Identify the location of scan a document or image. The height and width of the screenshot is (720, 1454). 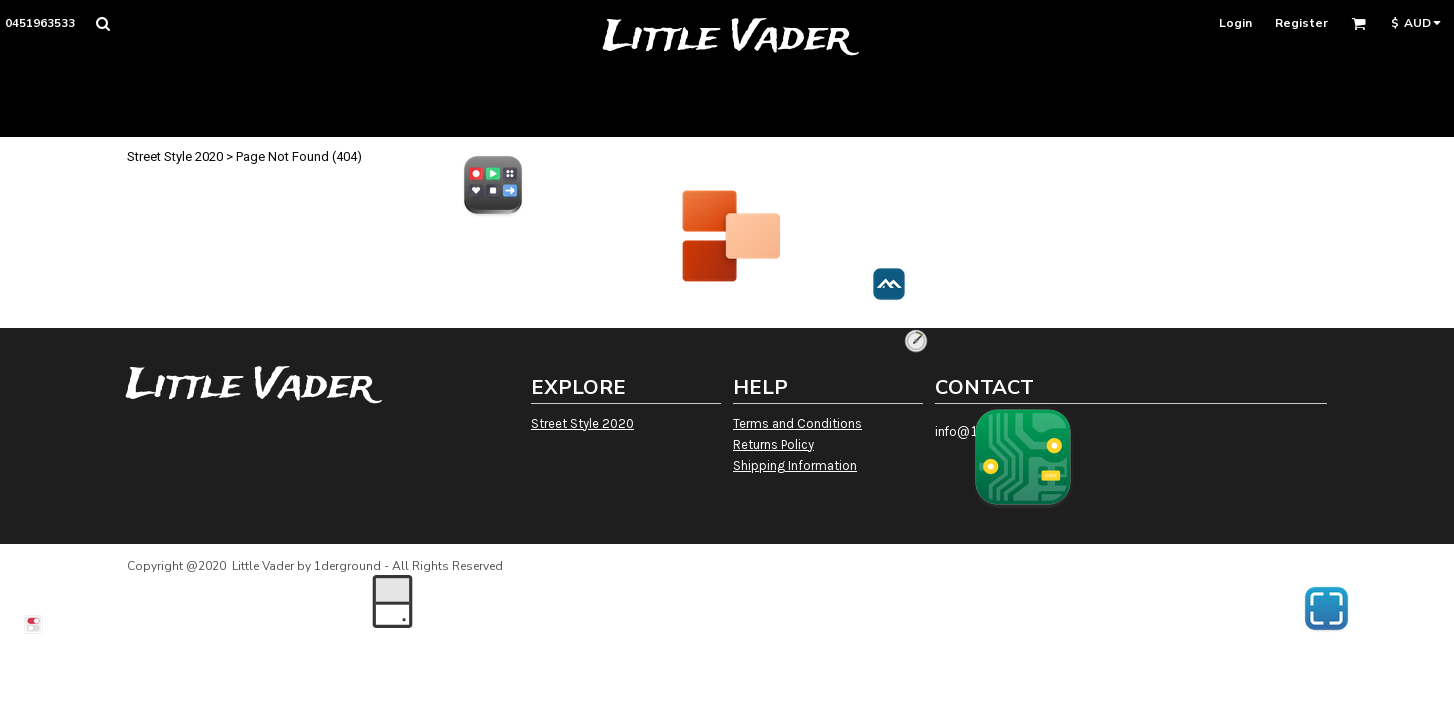
(392, 601).